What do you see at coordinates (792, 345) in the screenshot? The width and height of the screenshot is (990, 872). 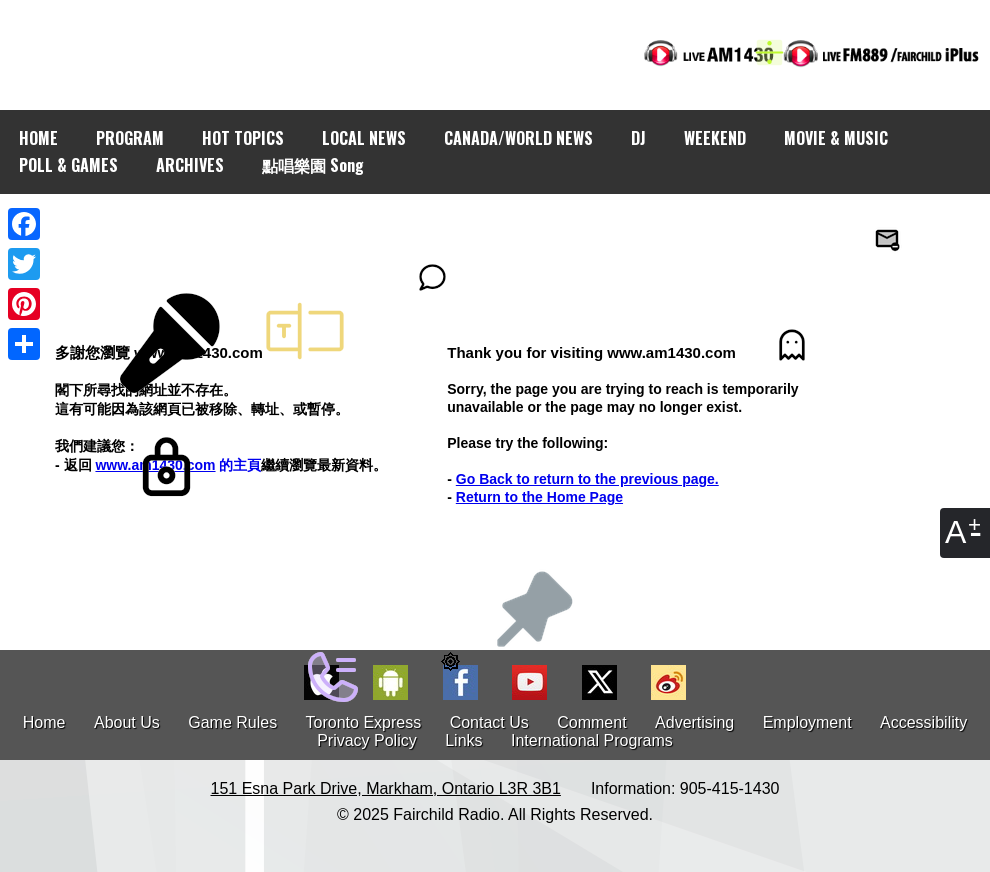 I see `toggle incognito or ghost mode` at bounding box center [792, 345].